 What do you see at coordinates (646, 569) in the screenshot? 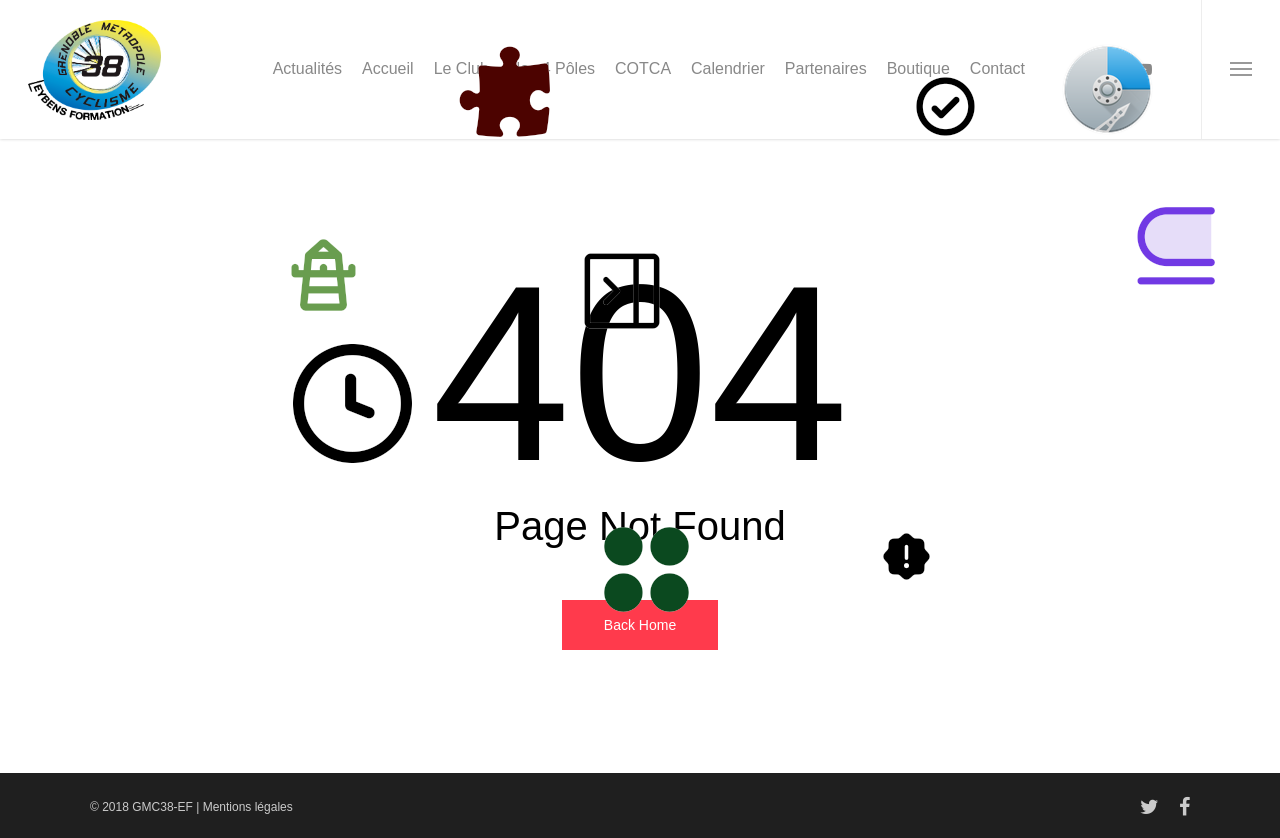
I see `open app grid or launcher` at bounding box center [646, 569].